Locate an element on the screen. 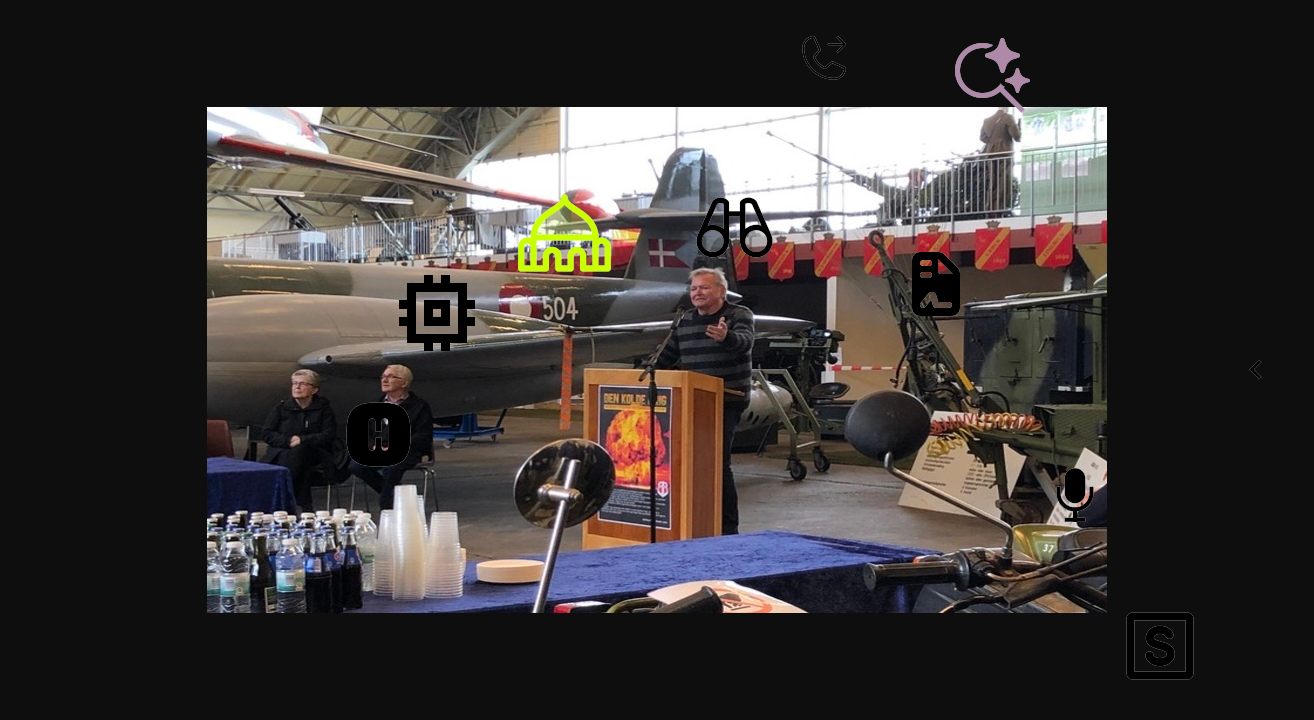 The height and width of the screenshot is (720, 1314). find nearby mosques is located at coordinates (564, 237).